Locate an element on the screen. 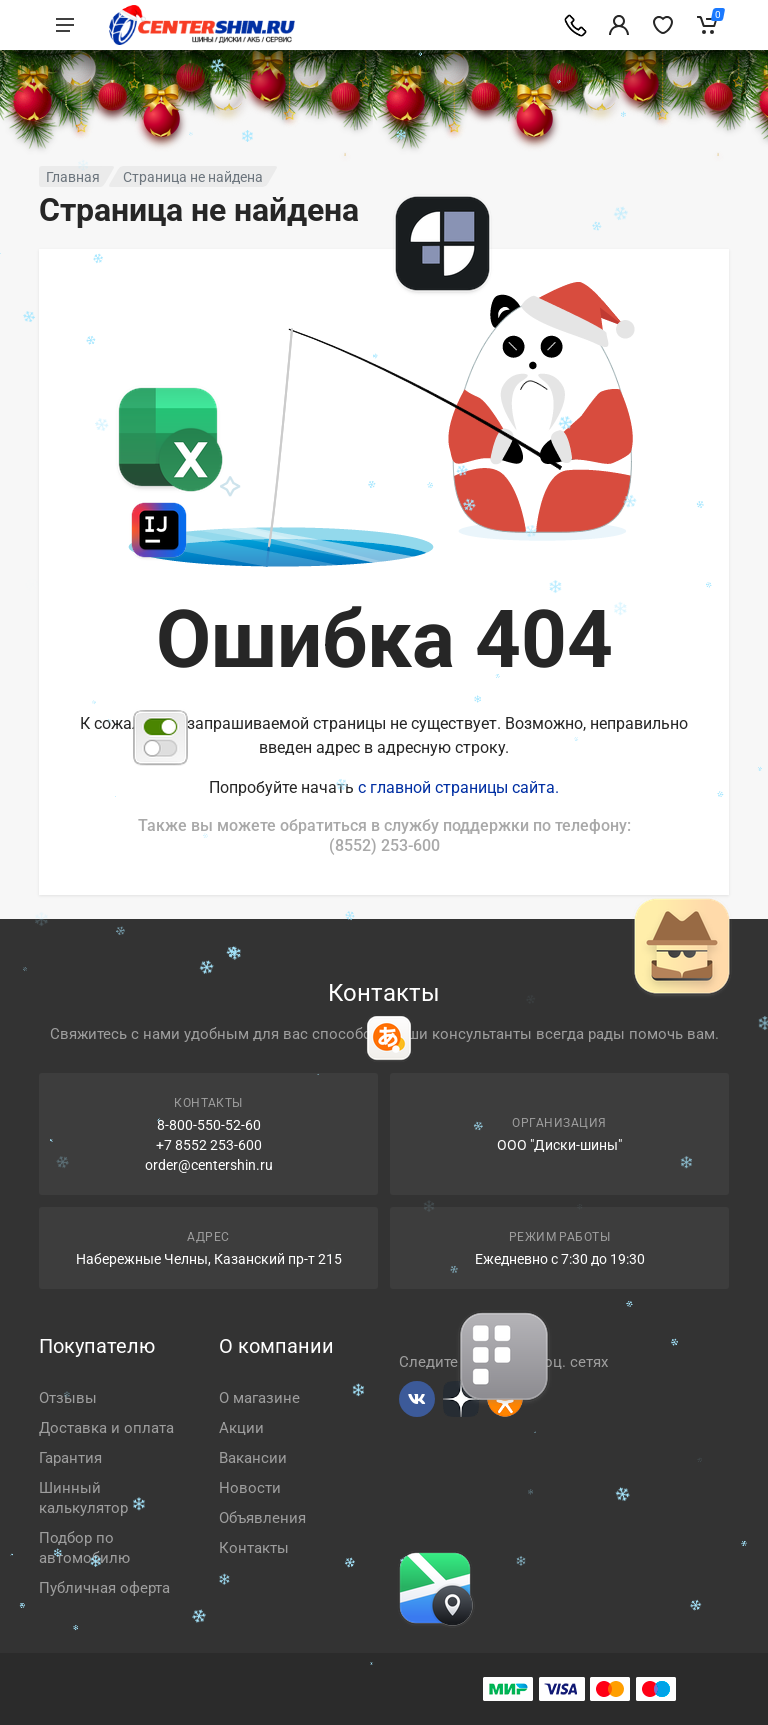 The image size is (768, 1725). open Microsoft Excel is located at coordinates (168, 437).